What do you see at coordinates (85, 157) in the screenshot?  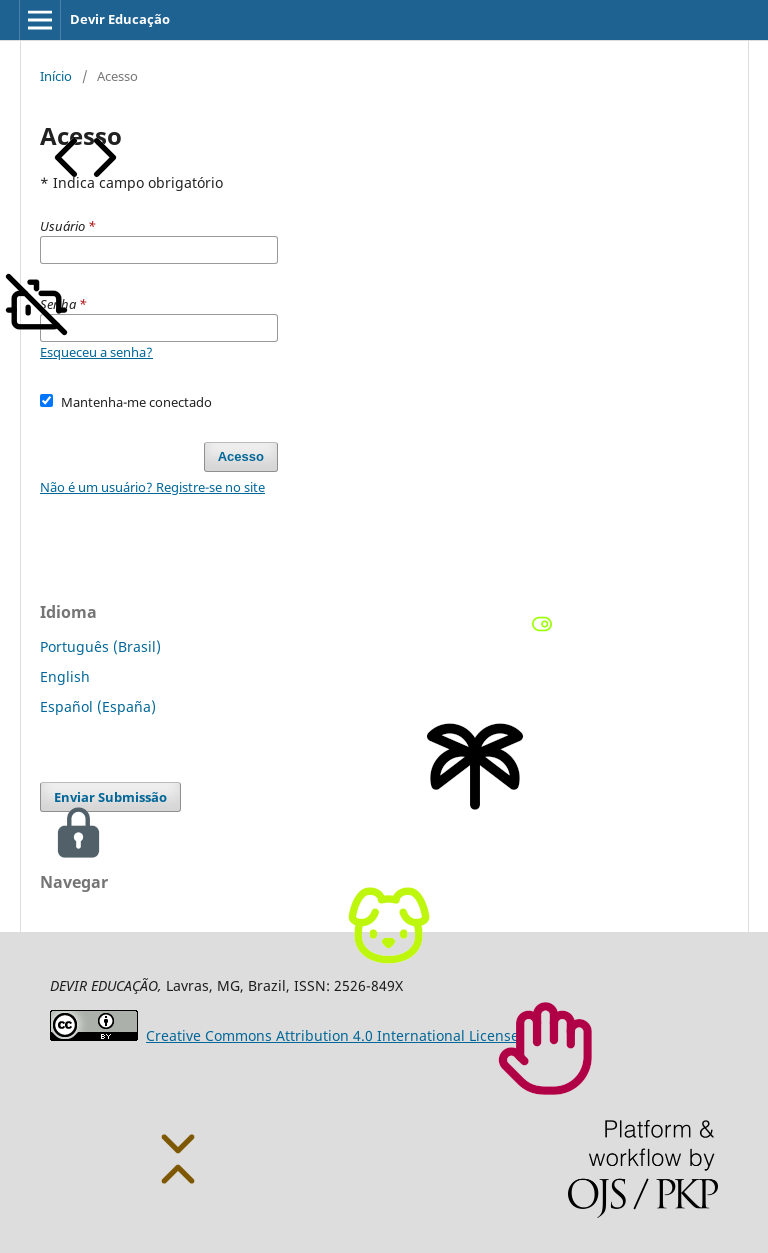 I see `view or edit source code` at bounding box center [85, 157].